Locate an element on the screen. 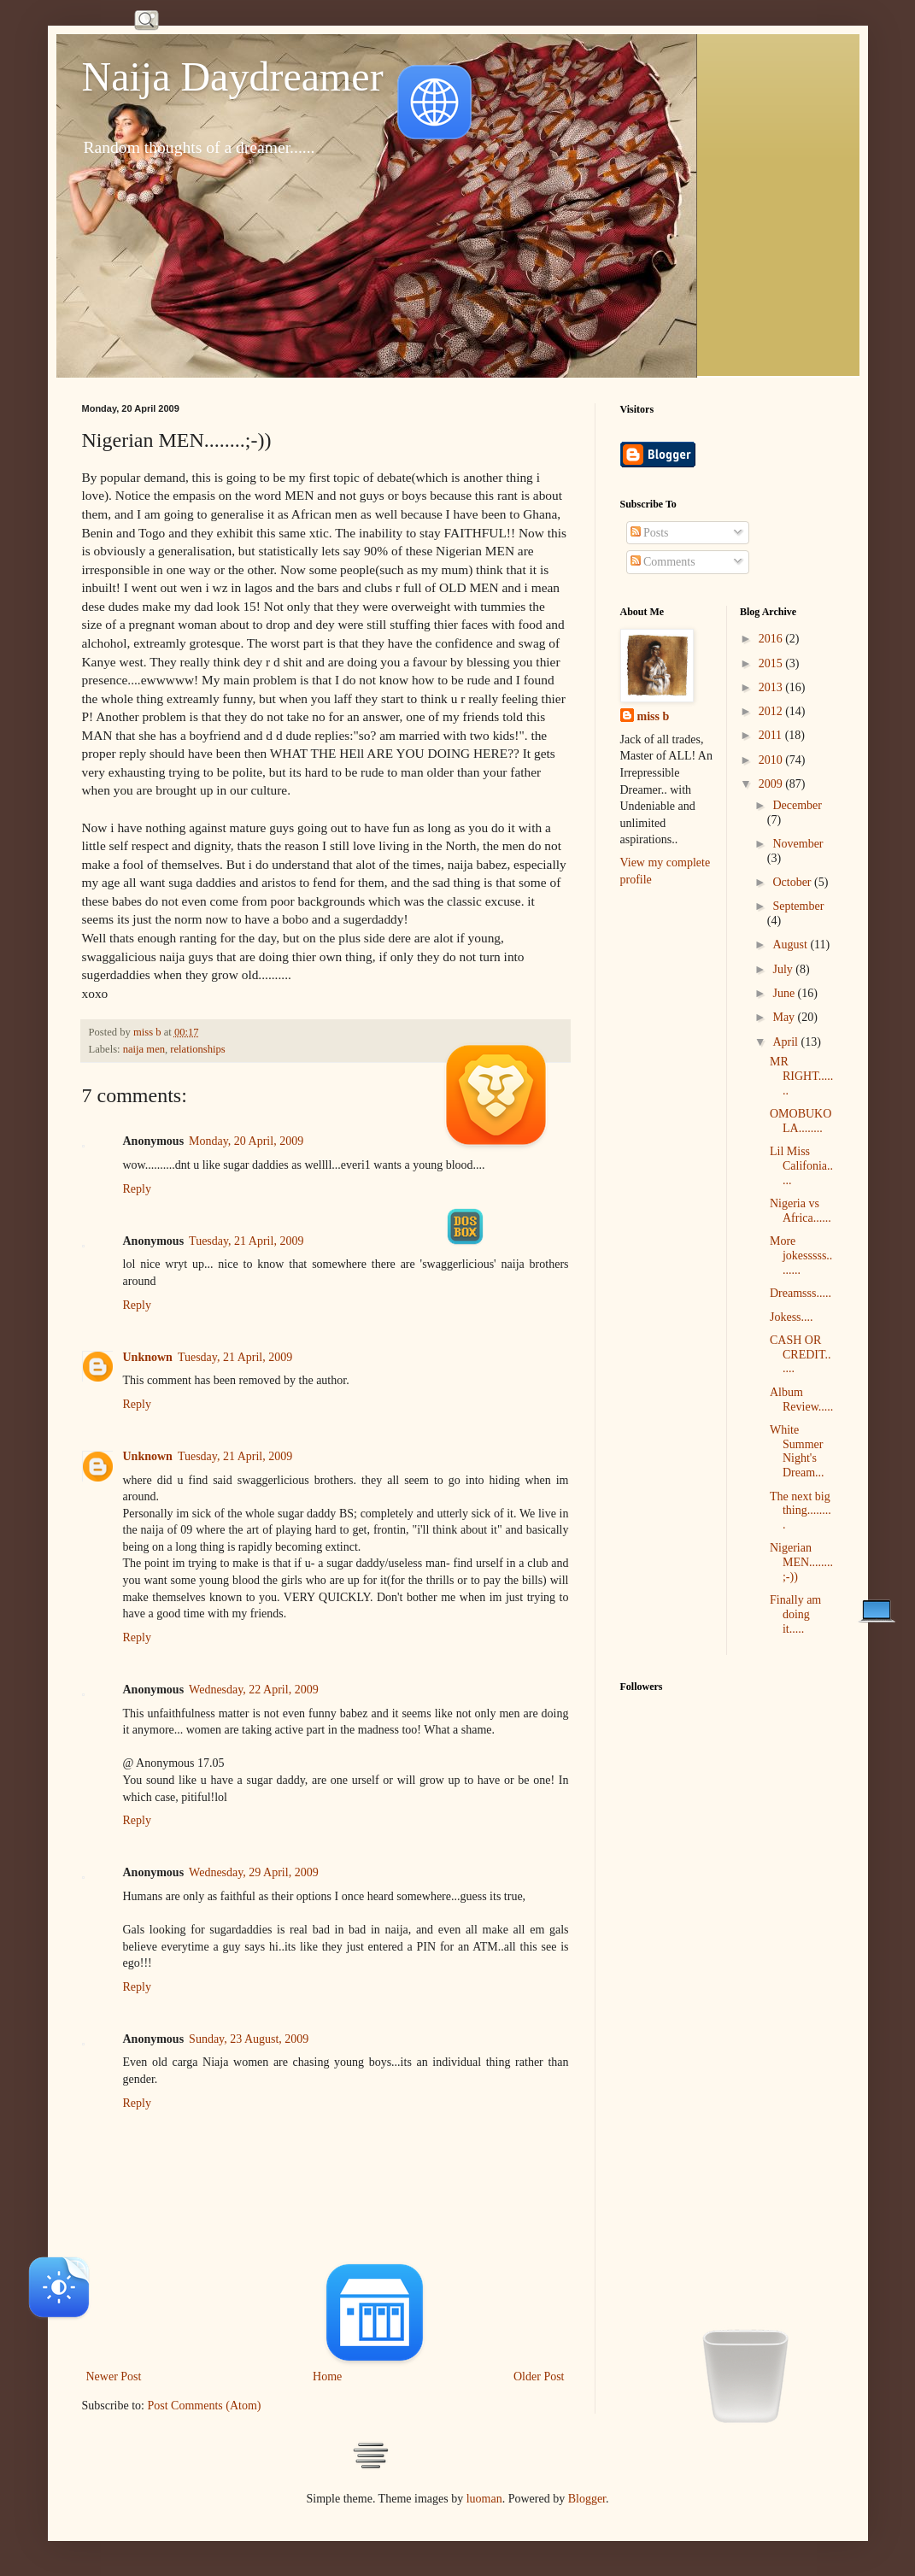 The image size is (915, 2576). adjust night shift or display color temperature settings is located at coordinates (59, 2287).